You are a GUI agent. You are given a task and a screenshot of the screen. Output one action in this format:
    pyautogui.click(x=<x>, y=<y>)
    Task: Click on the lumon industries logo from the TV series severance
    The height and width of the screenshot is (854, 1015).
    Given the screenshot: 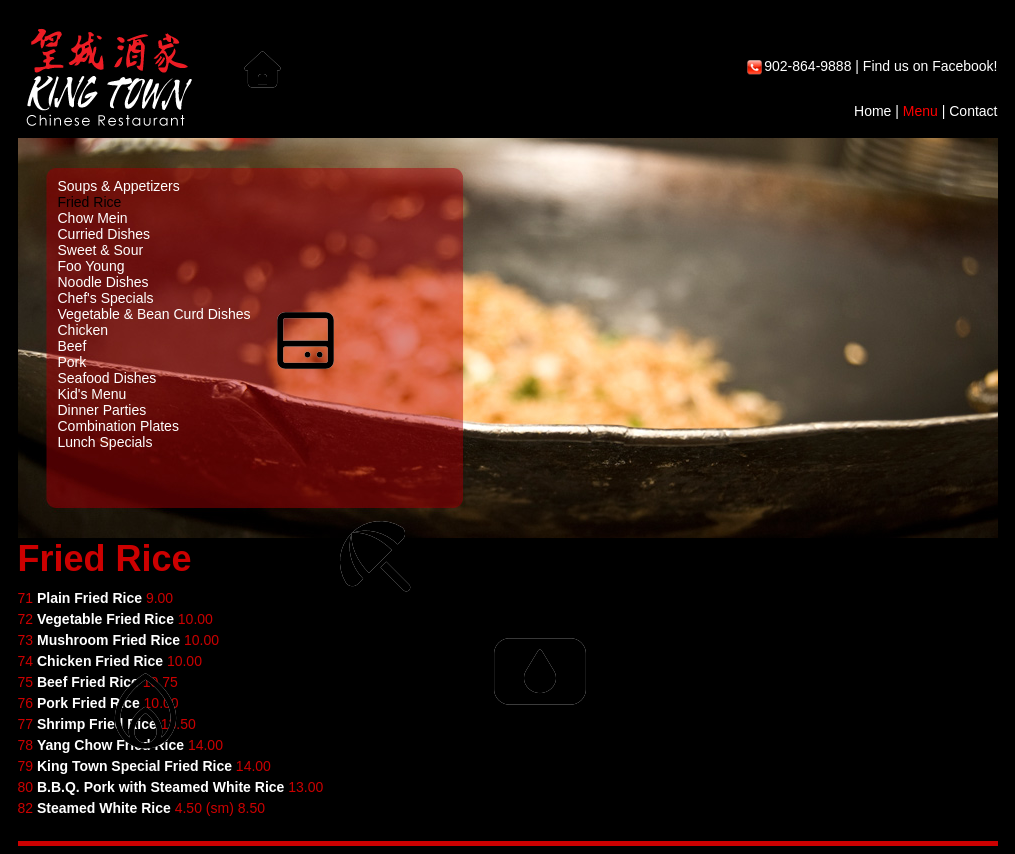 What is the action you would take?
    pyautogui.click(x=540, y=674)
    